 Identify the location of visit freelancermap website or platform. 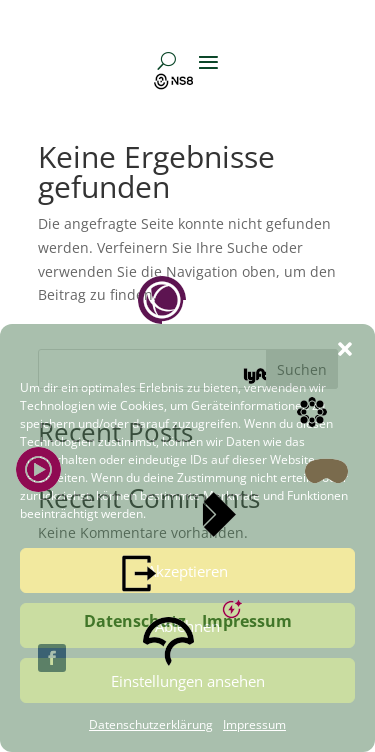
(162, 300).